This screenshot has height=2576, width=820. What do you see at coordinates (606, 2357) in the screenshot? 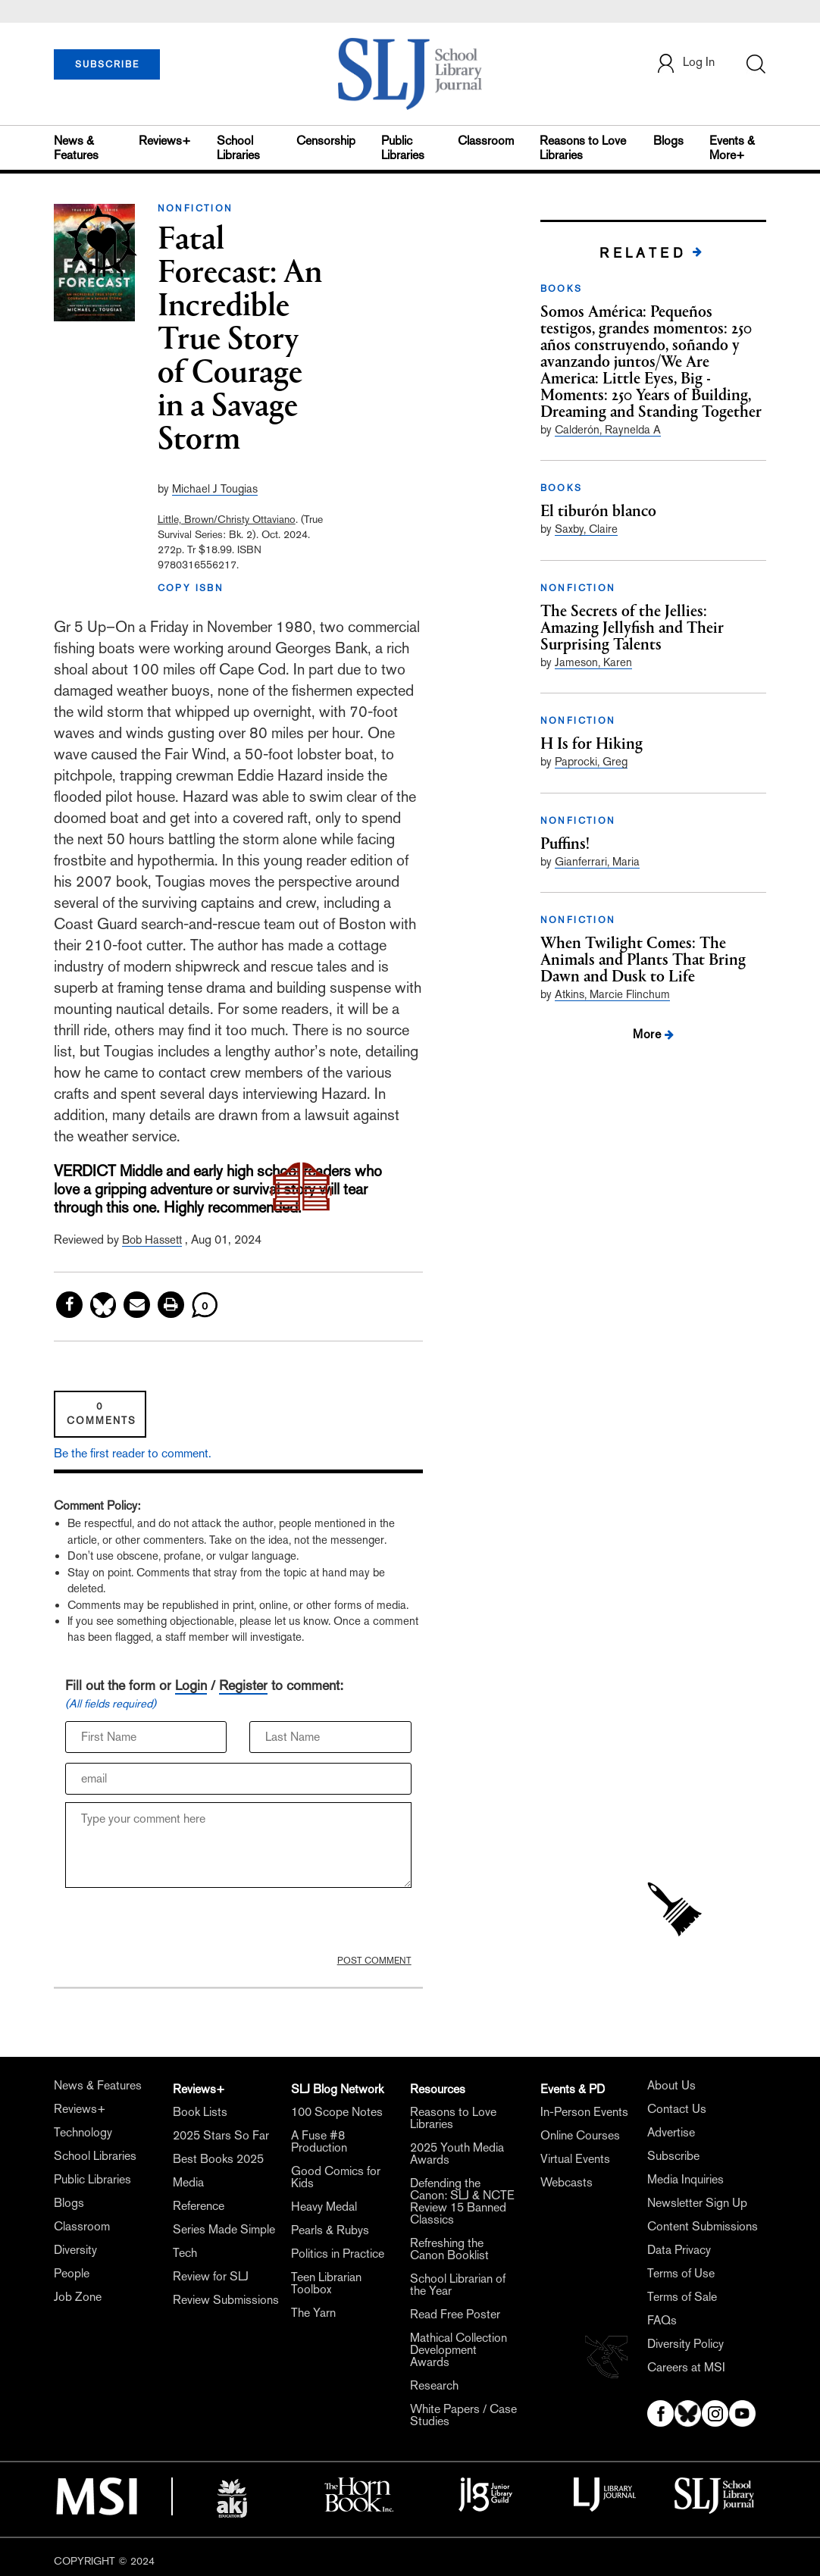
I see `indicates a trip hazard or stumble` at bounding box center [606, 2357].